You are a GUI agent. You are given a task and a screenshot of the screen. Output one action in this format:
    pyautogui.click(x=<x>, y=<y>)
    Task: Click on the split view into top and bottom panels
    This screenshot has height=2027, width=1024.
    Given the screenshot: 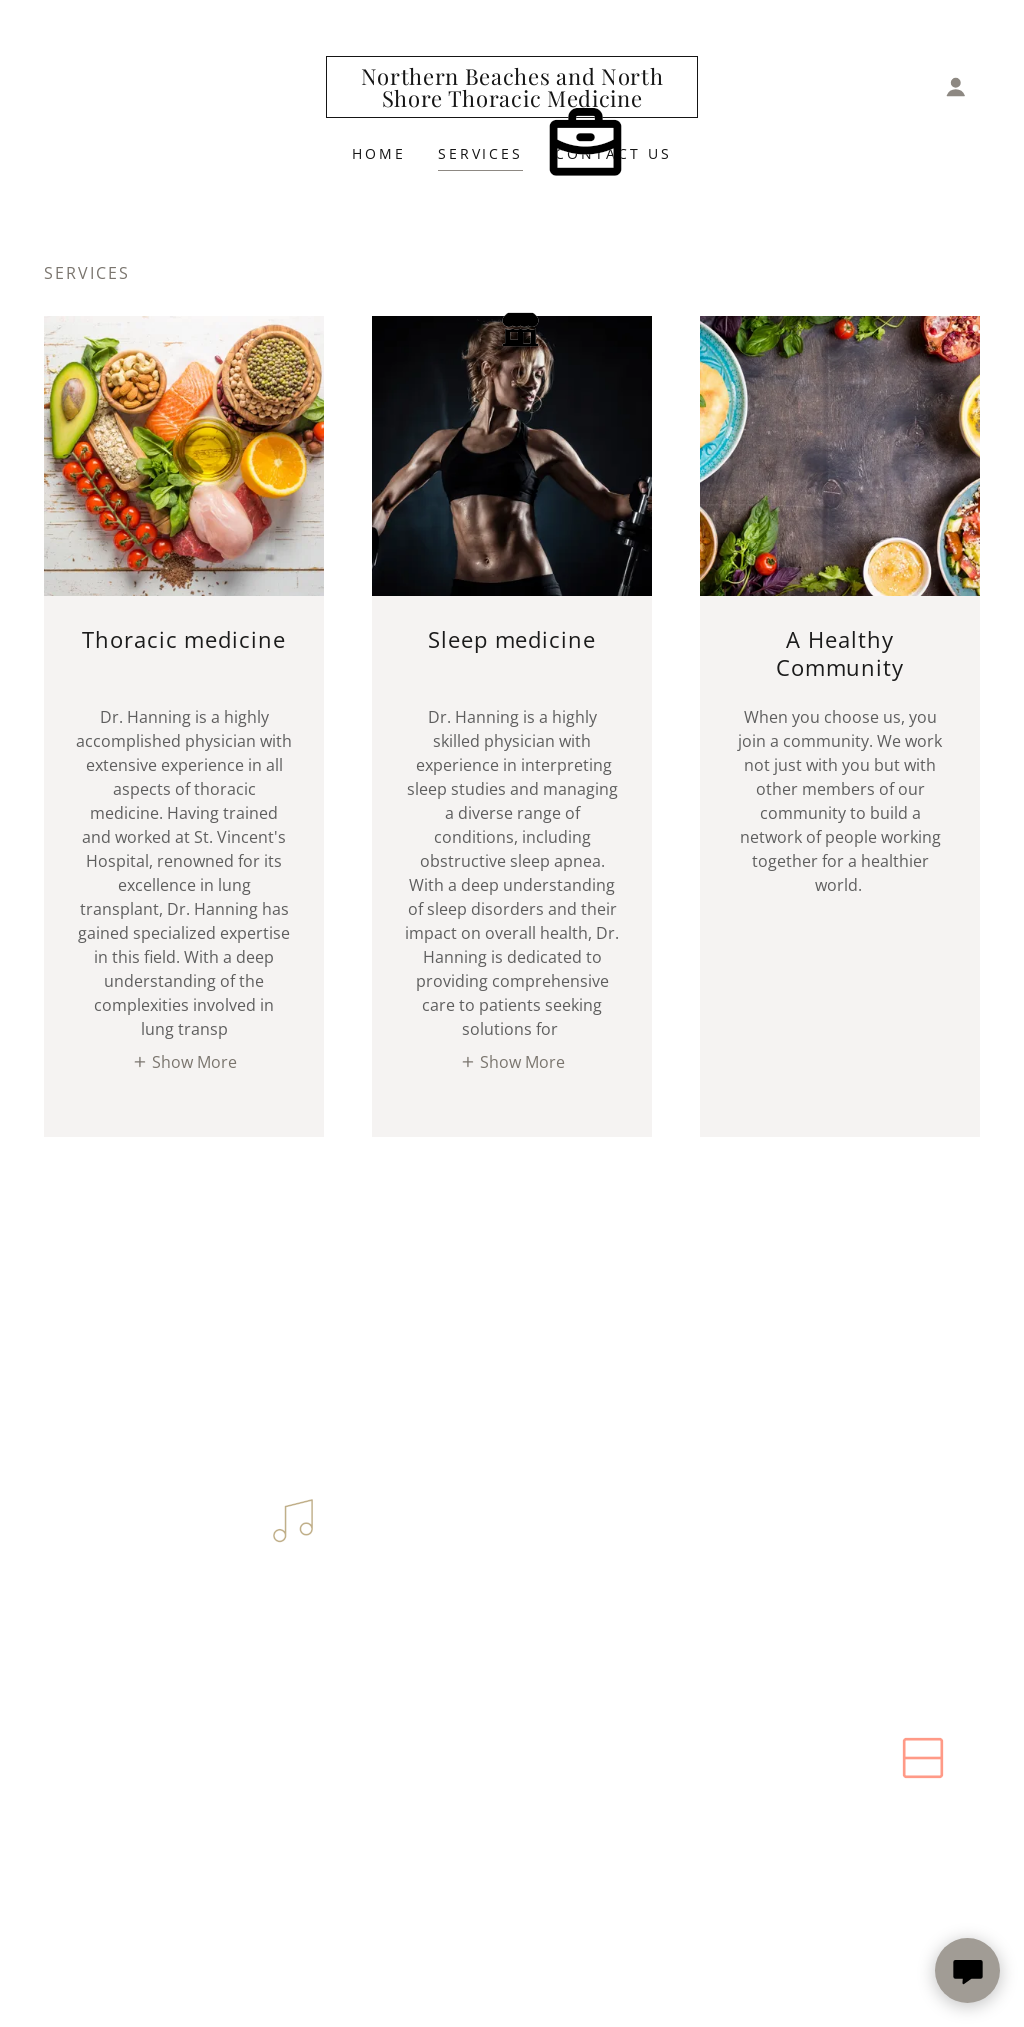 What is the action you would take?
    pyautogui.click(x=923, y=1758)
    